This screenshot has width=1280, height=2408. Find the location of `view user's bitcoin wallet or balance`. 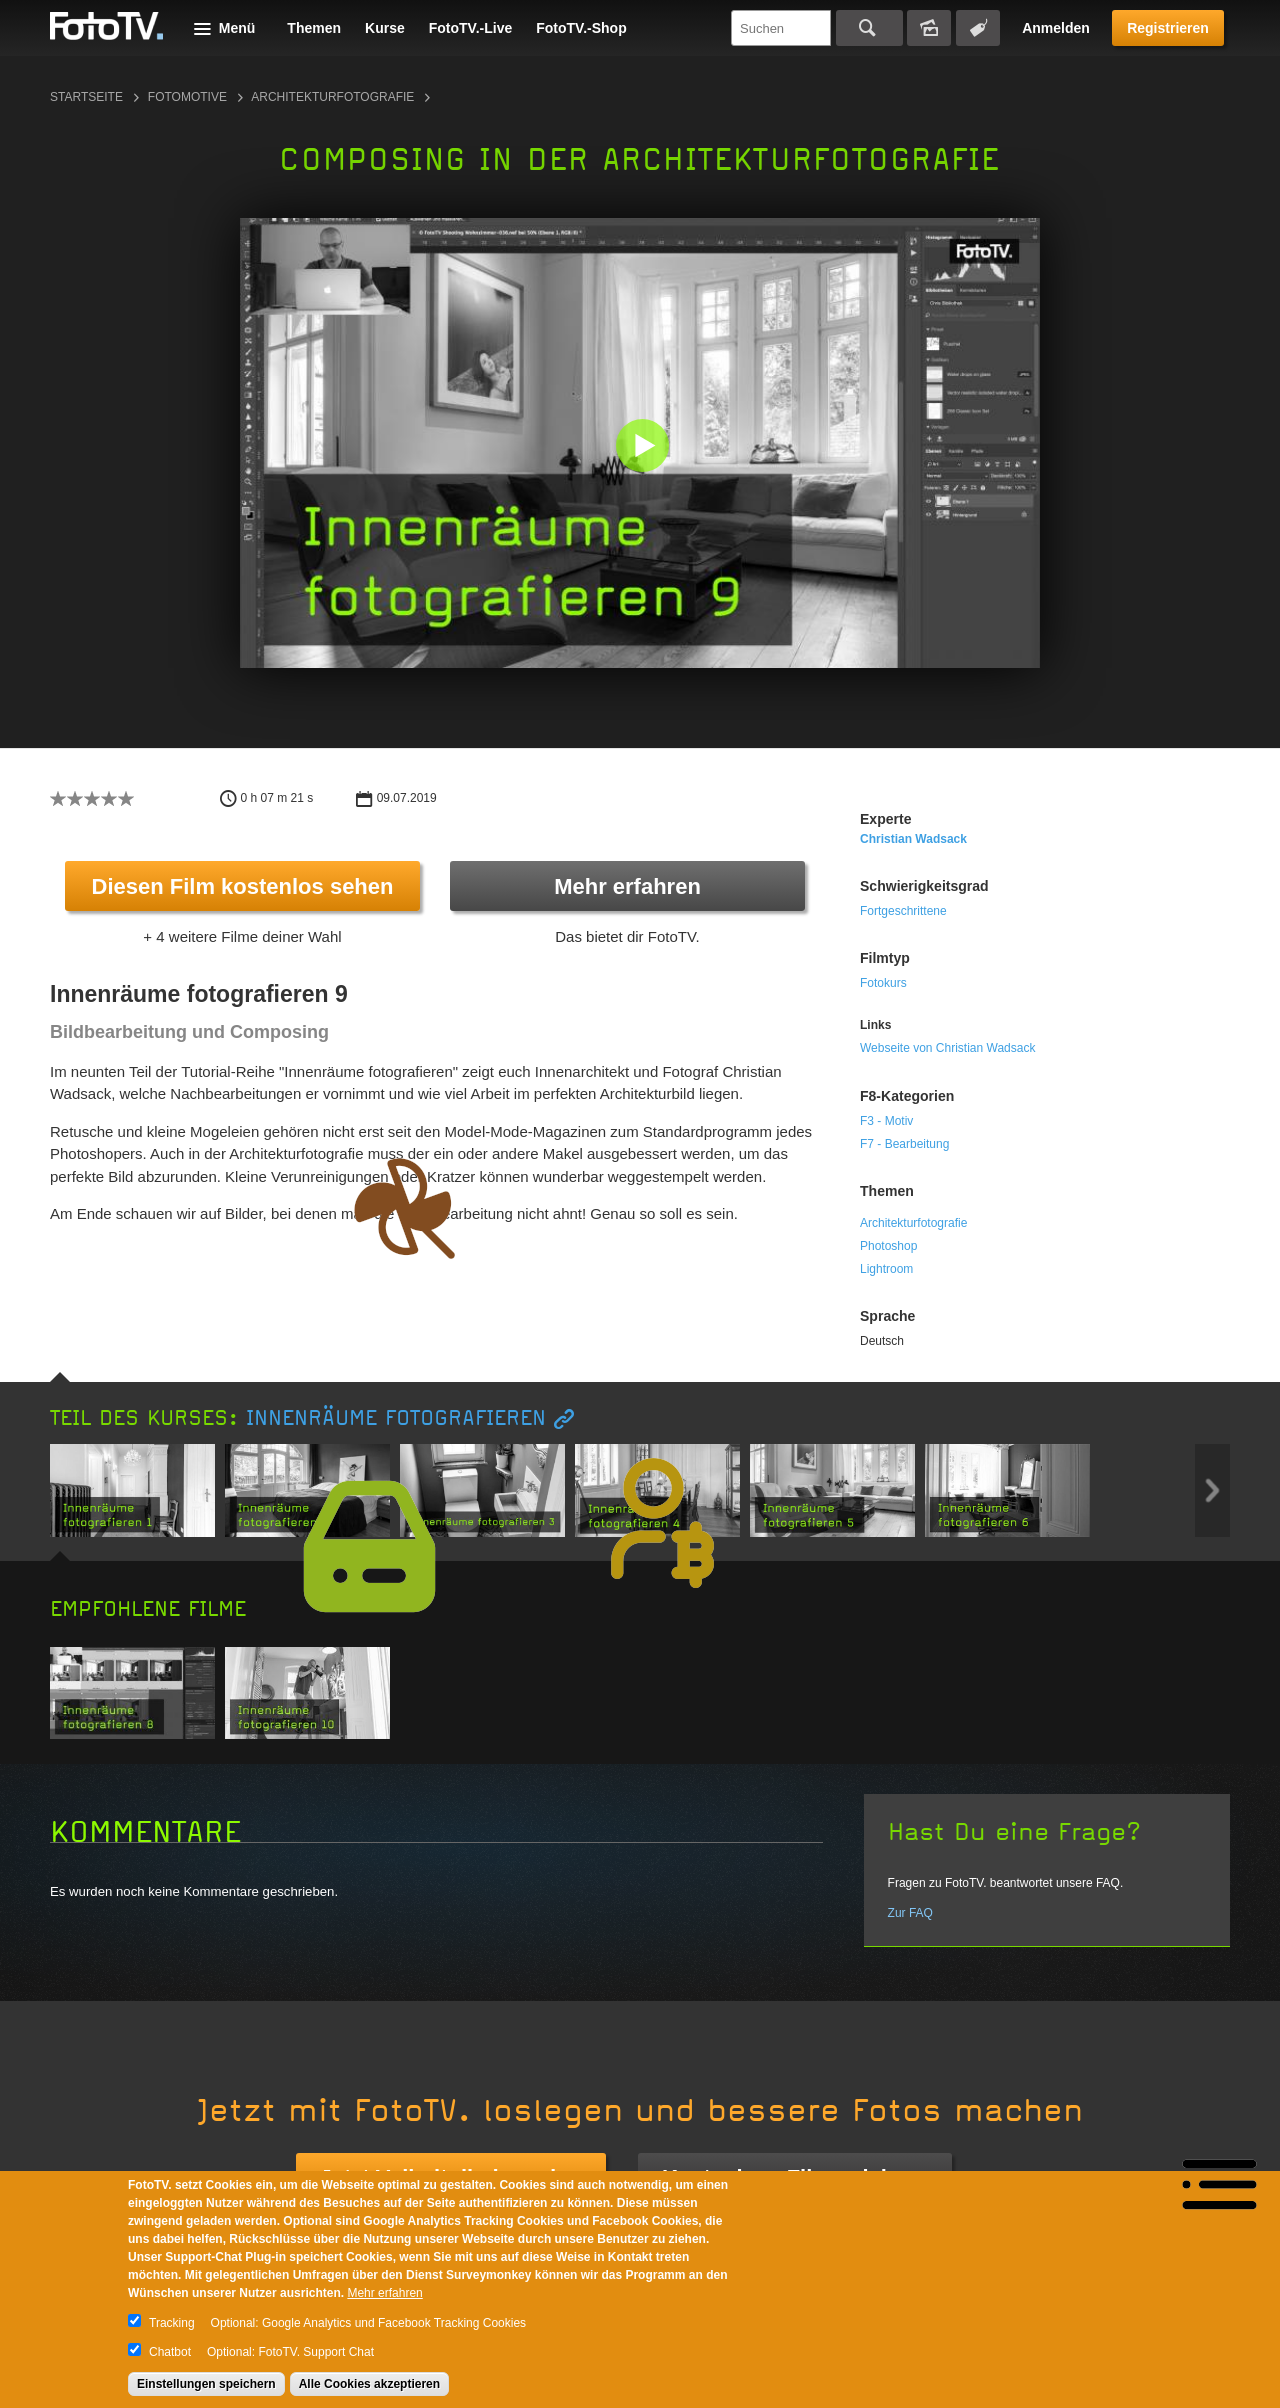

view user's bitcoin wallet or balance is located at coordinates (653, 1518).